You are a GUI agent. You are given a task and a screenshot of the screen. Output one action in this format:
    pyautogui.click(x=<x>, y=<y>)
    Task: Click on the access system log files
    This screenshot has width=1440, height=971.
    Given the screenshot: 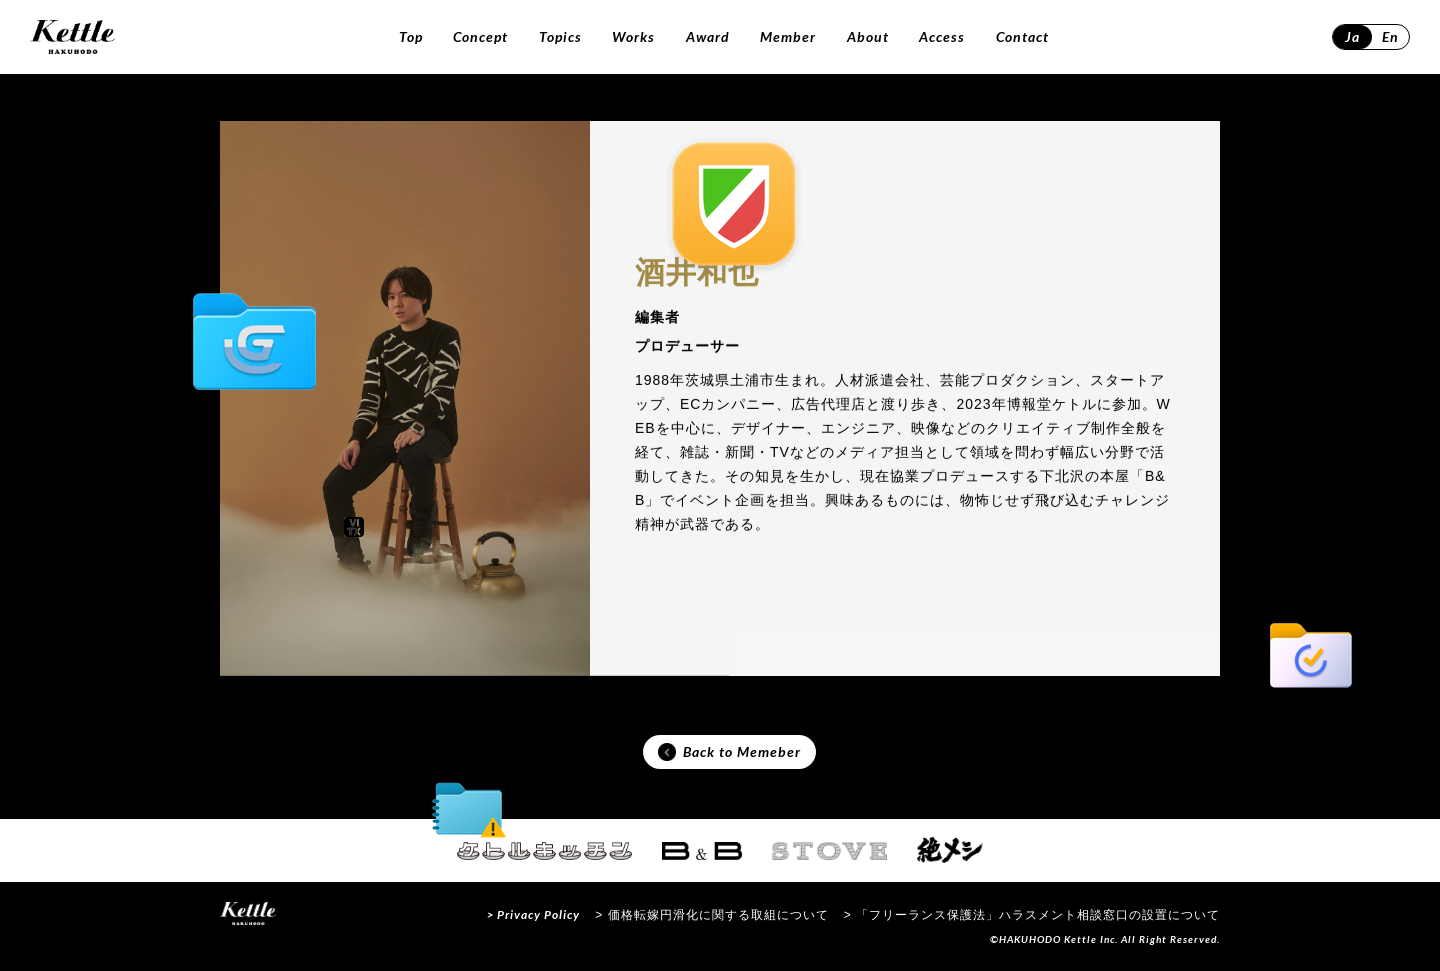 What is the action you would take?
    pyautogui.click(x=468, y=810)
    